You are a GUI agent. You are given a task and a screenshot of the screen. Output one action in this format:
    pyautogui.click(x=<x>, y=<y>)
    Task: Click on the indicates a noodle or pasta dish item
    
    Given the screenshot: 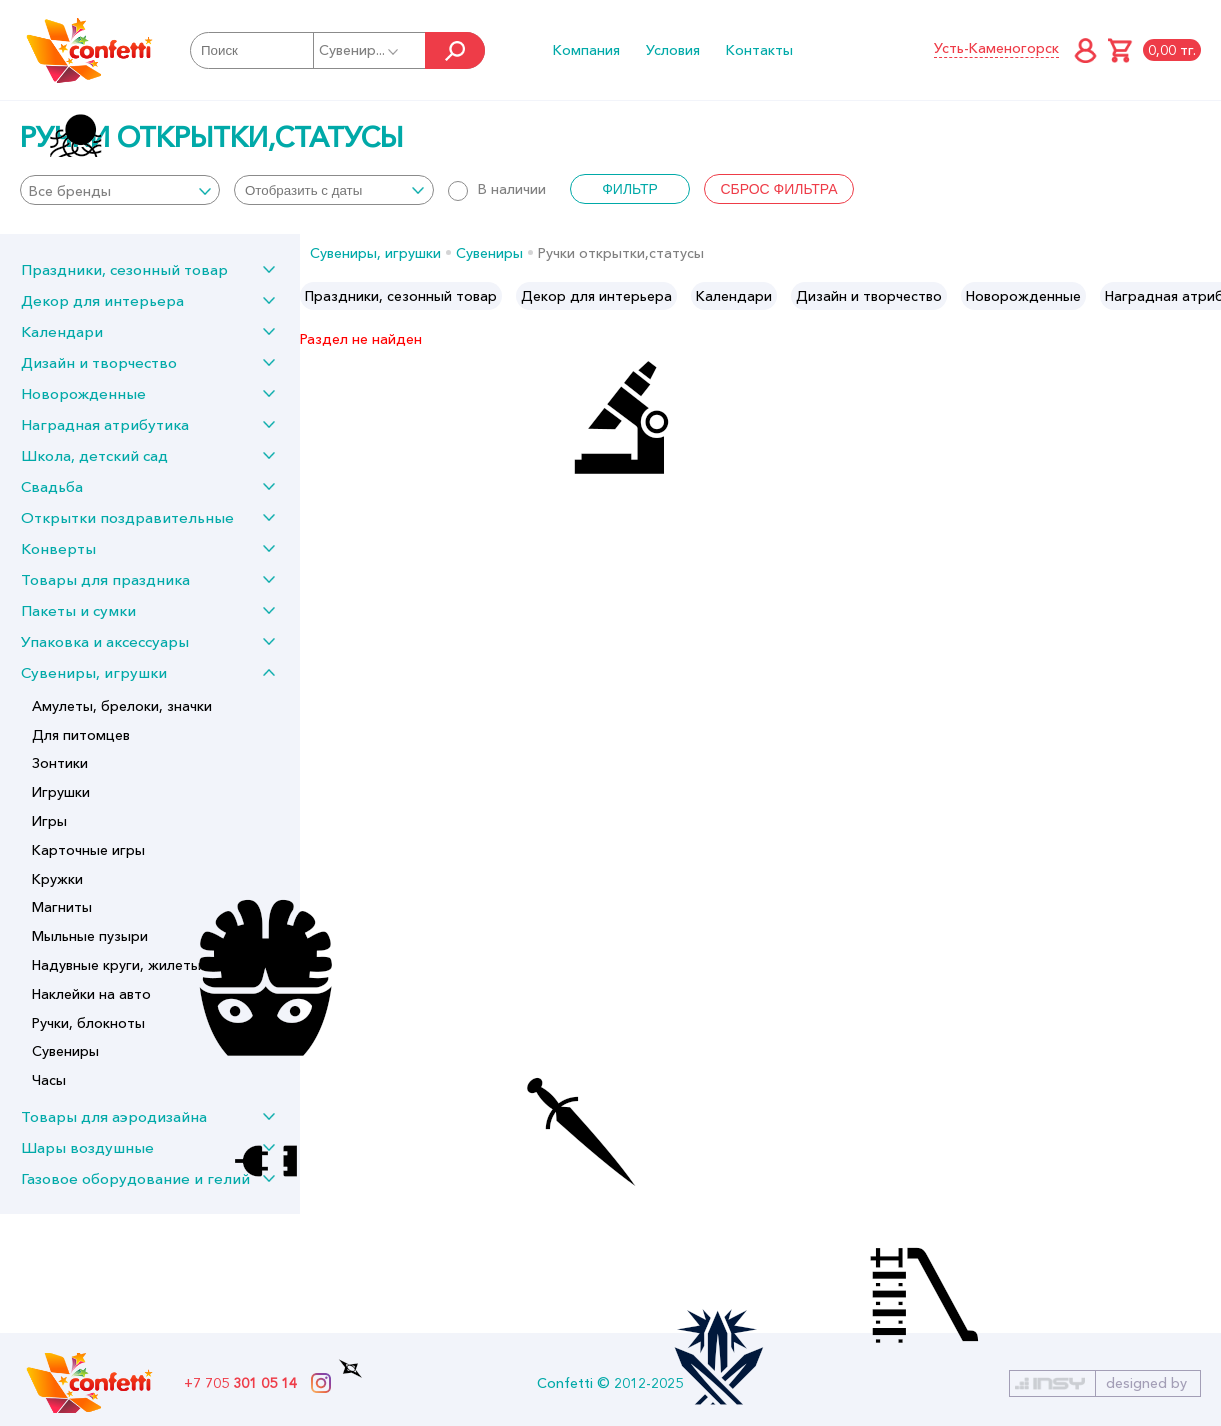 What is the action you would take?
    pyautogui.click(x=75, y=131)
    